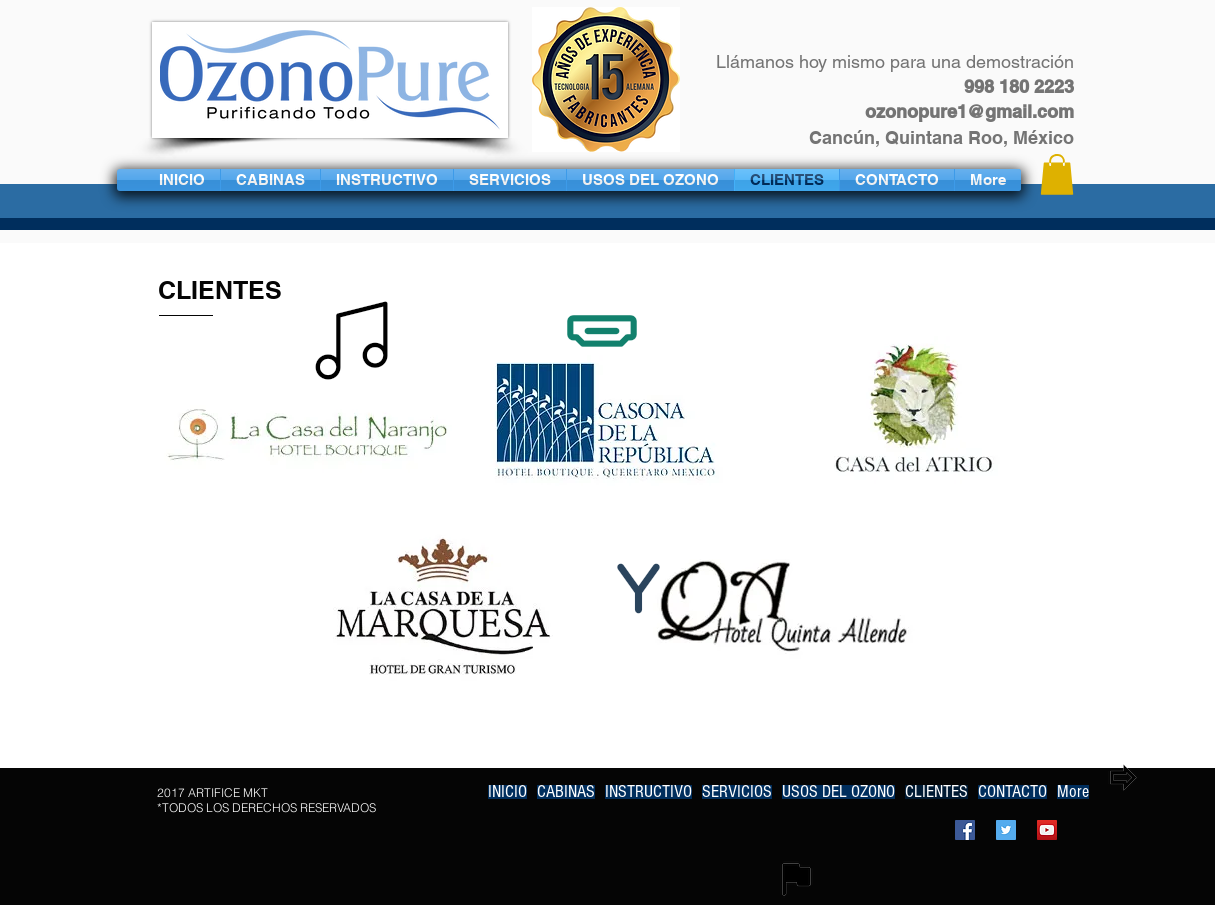  I want to click on flag or mark an item for review, so click(795, 878).